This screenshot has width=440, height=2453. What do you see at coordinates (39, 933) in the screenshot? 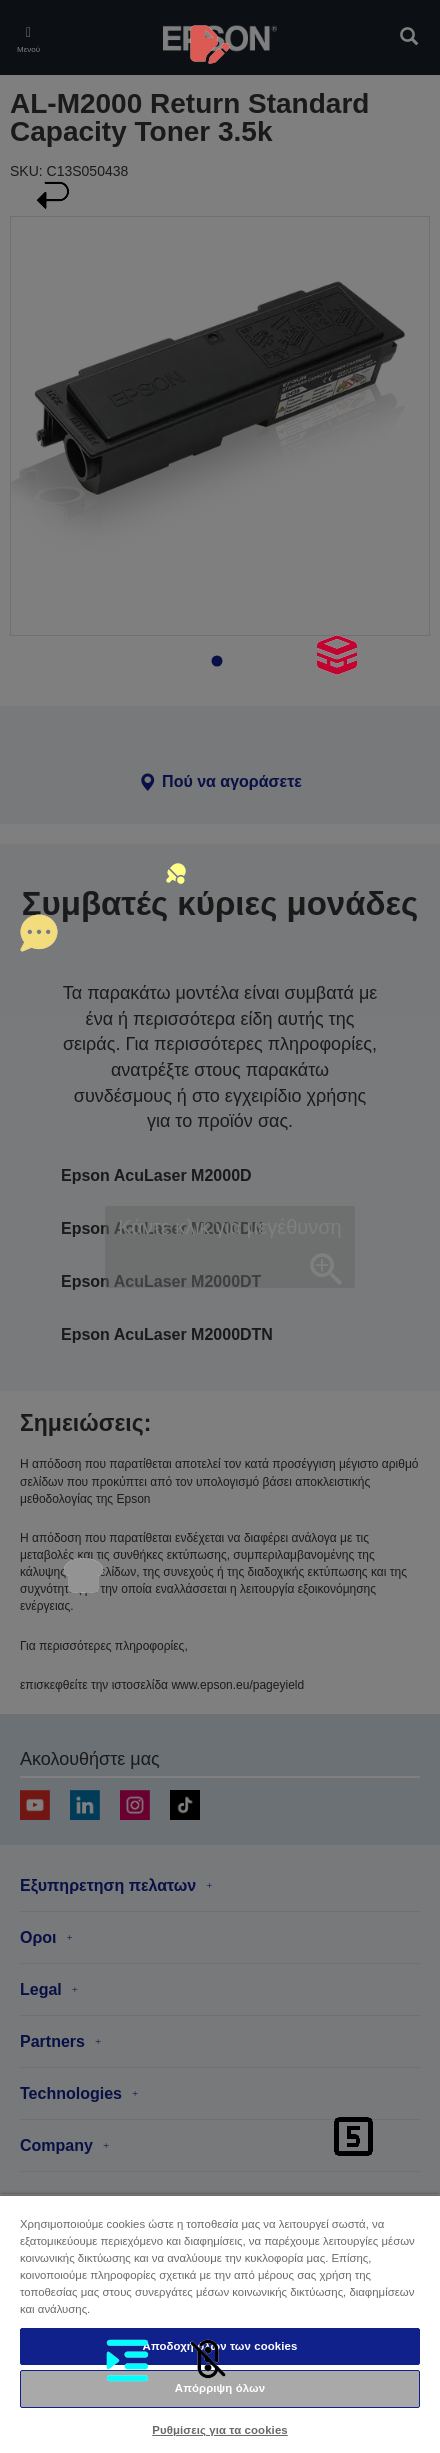
I see `open chat or messaging` at bounding box center [39, 933].